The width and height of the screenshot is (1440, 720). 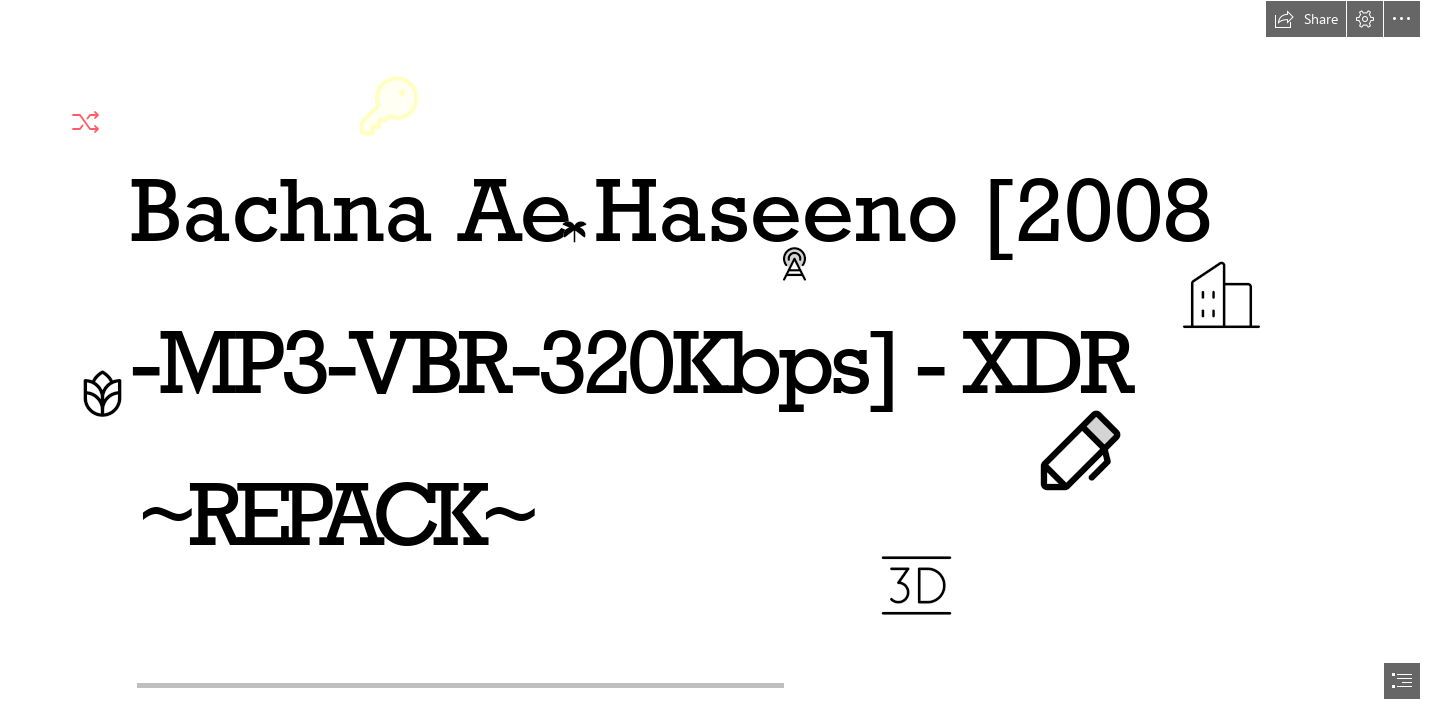 What do you see at coordinates (85, 122) in the screenshot?
I see `shuffle or randomize playback order` at bounding box center [85, 122].